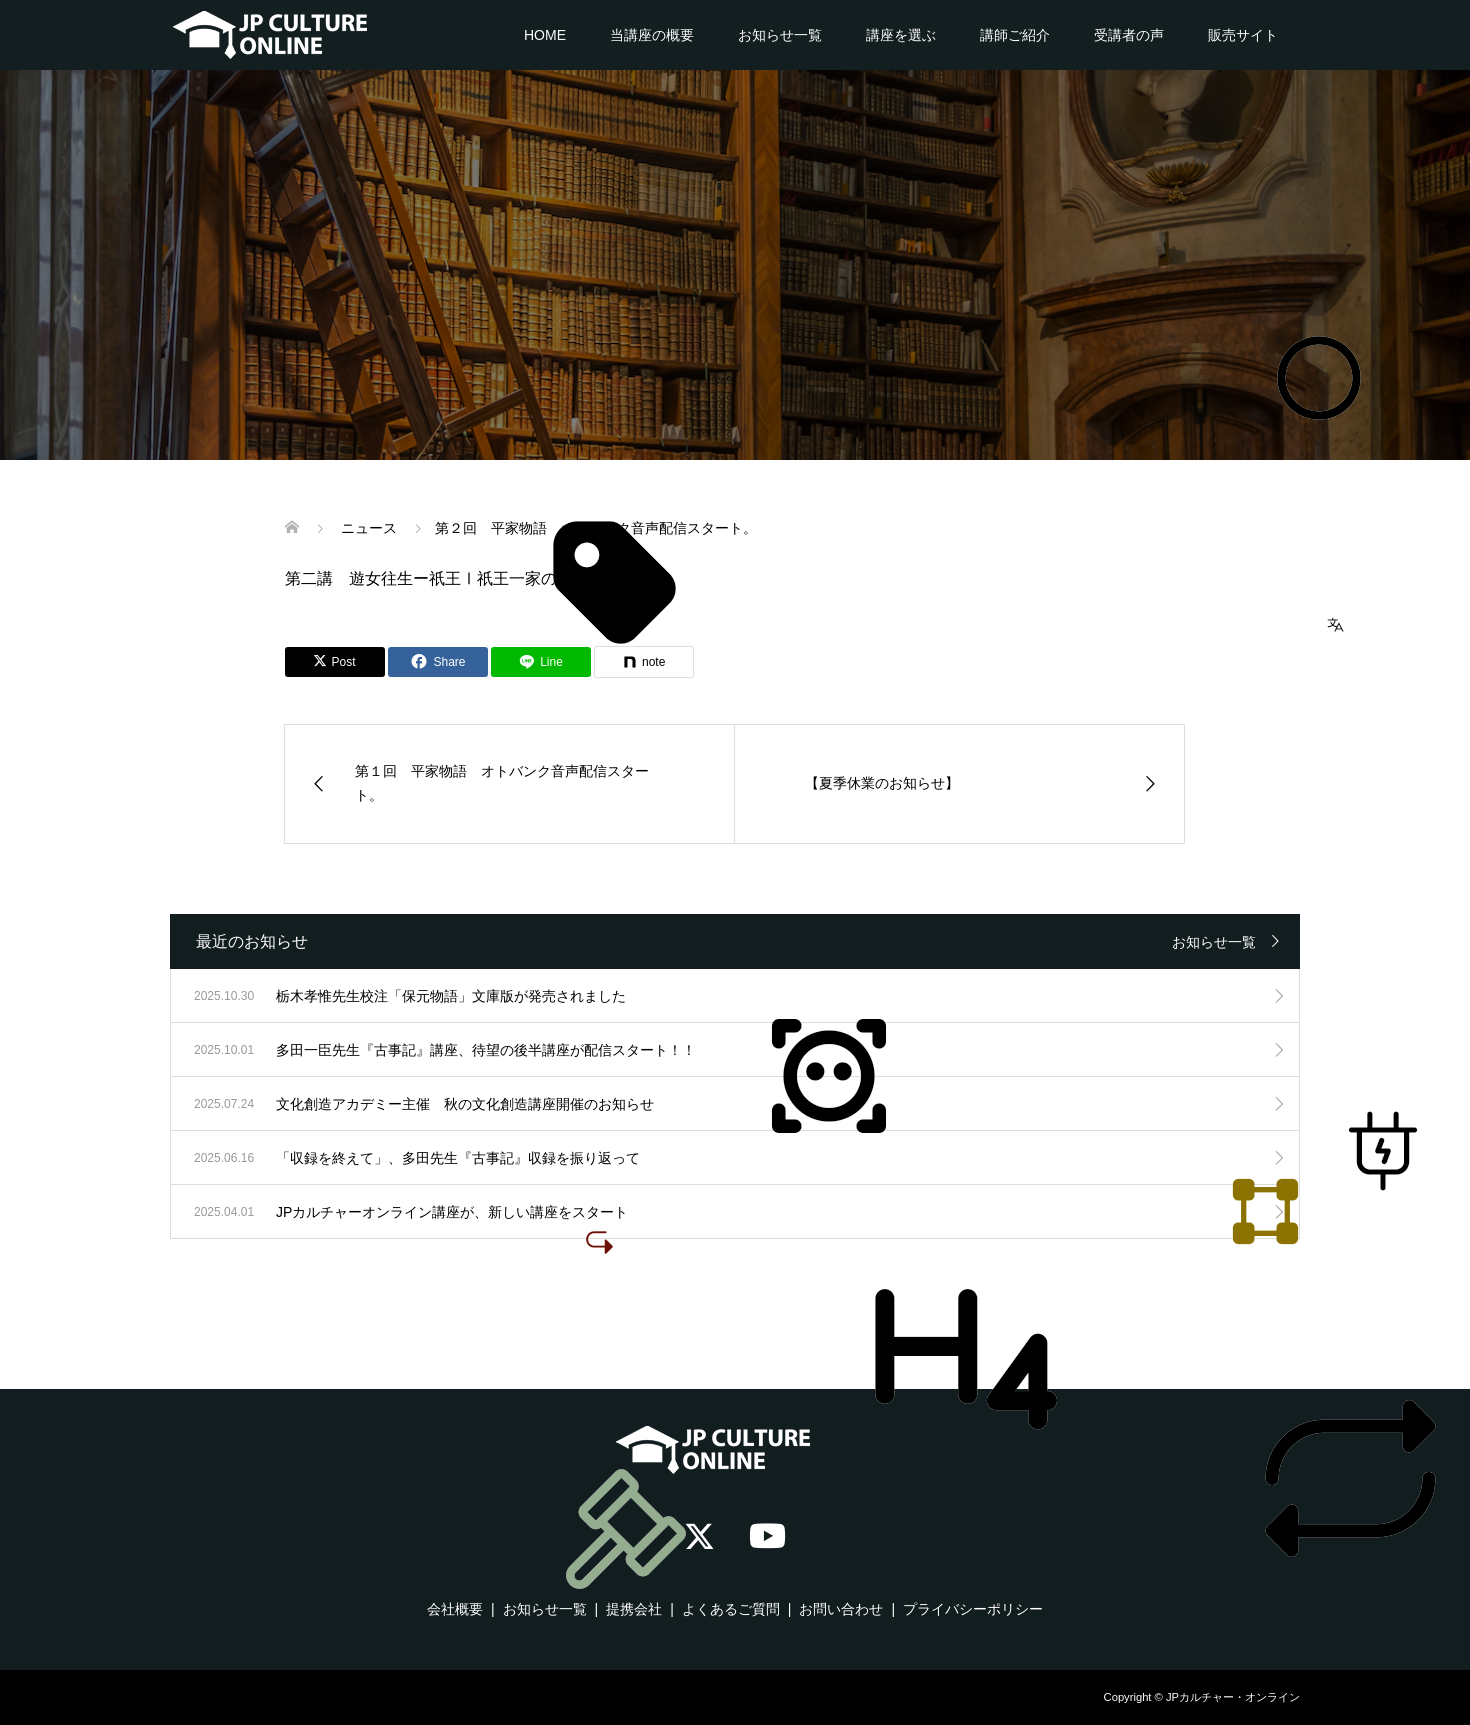  Describe the element at coordinates (614, 582) in the screenshot. I see `add or manage tags` at that location.